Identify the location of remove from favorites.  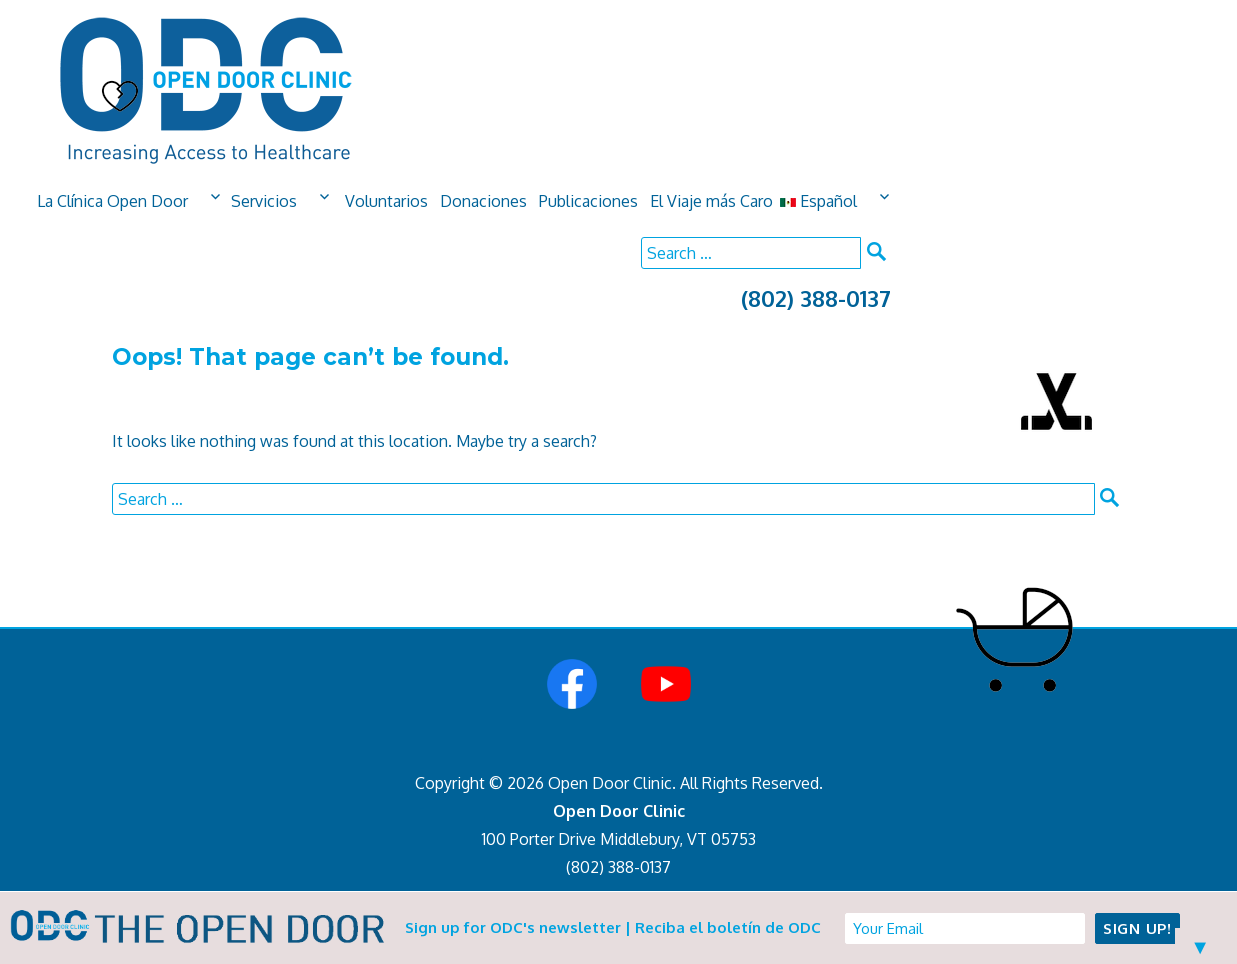
(120, 95).